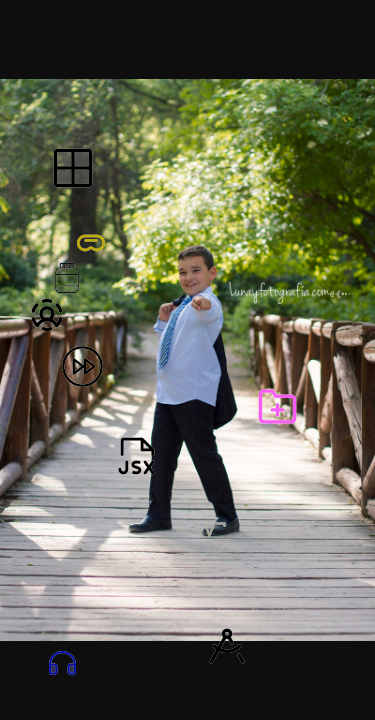 This screenshot has height=720, width=375. Describe the element at coordinates (62, 664) in the screenshot. I see `access audio or music playback` at that location.